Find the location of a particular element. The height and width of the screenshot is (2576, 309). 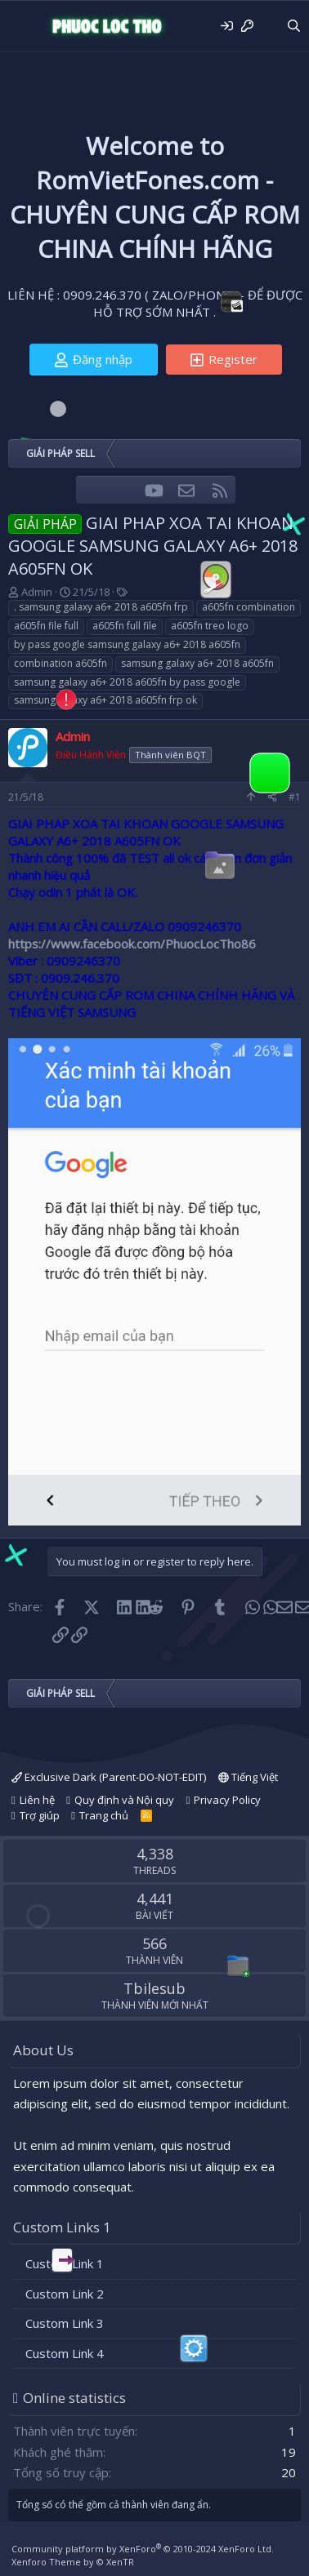

indicates a warning or important alert message is located at coordinates (66, 700).